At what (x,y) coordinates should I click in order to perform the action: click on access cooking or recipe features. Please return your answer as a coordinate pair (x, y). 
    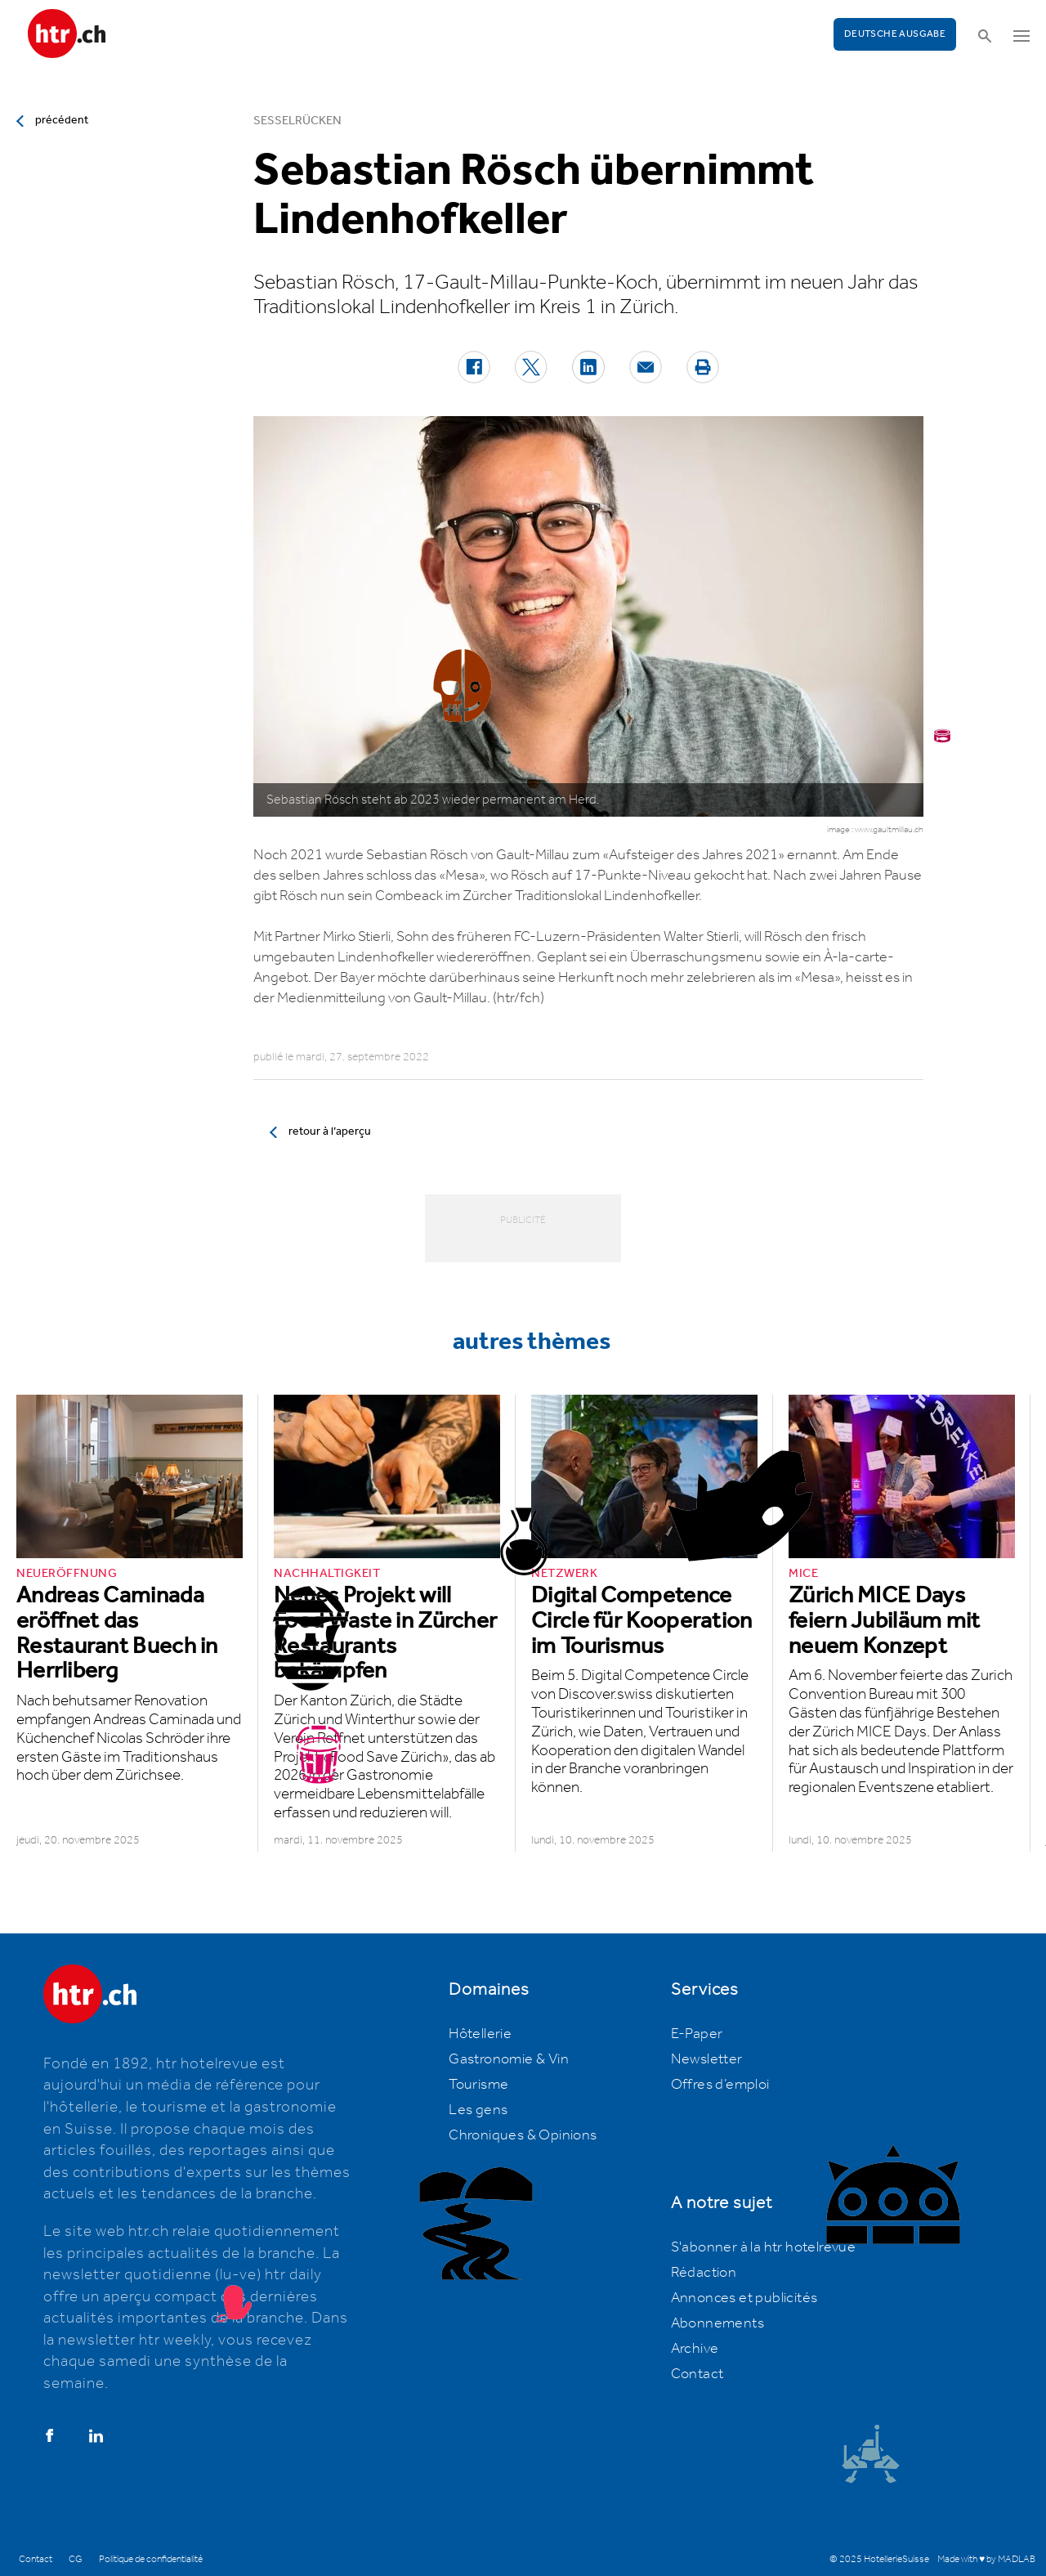
    Looking at the image, I should click on (235, 2303).